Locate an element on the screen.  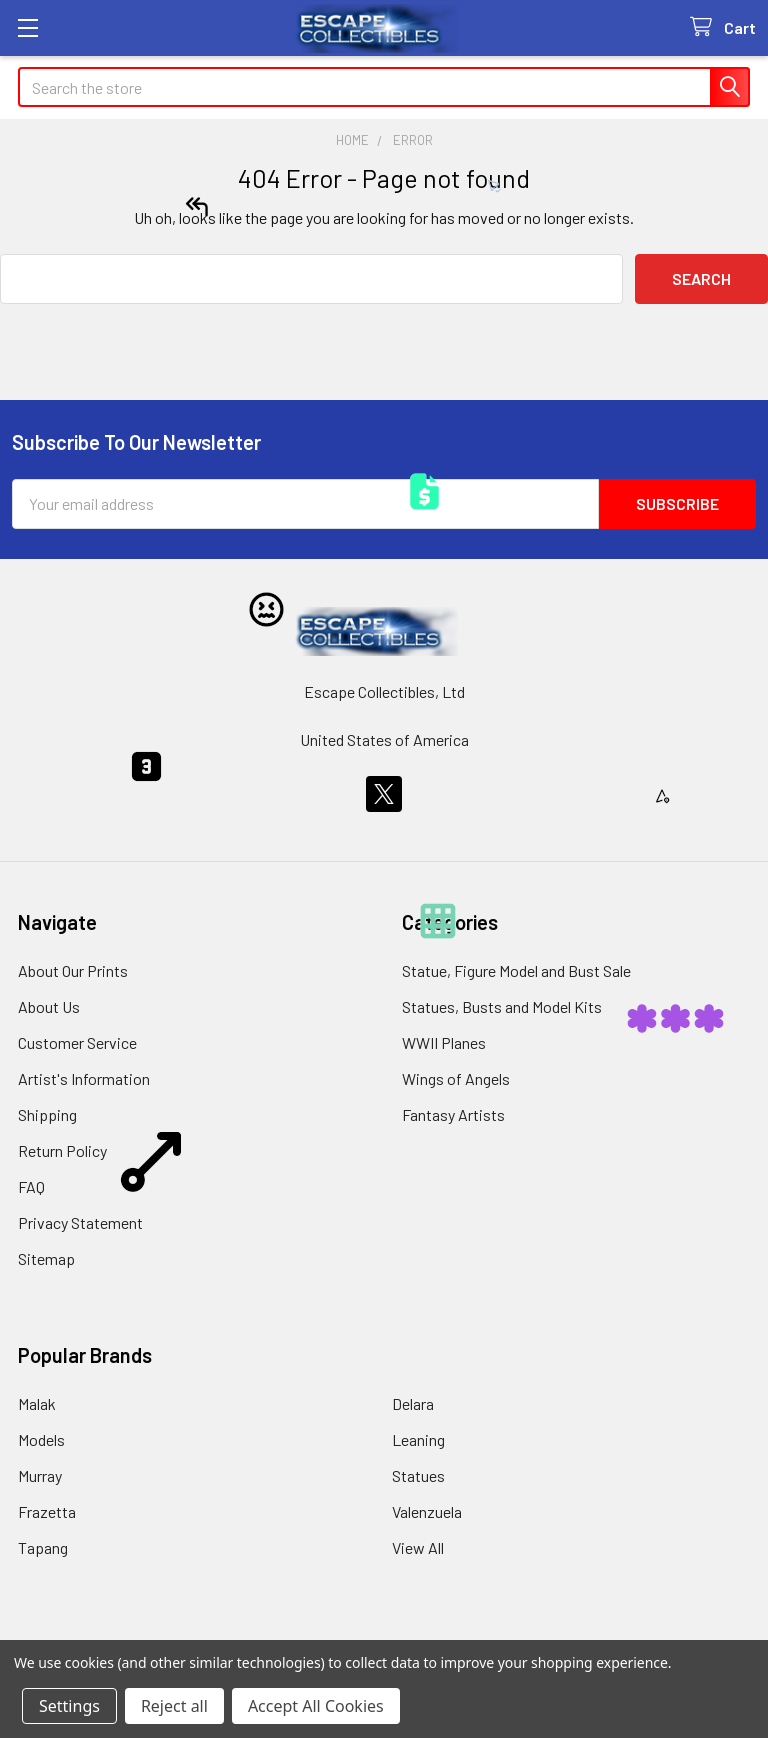
view financial document or invoice is located at coordinates (424, 491).